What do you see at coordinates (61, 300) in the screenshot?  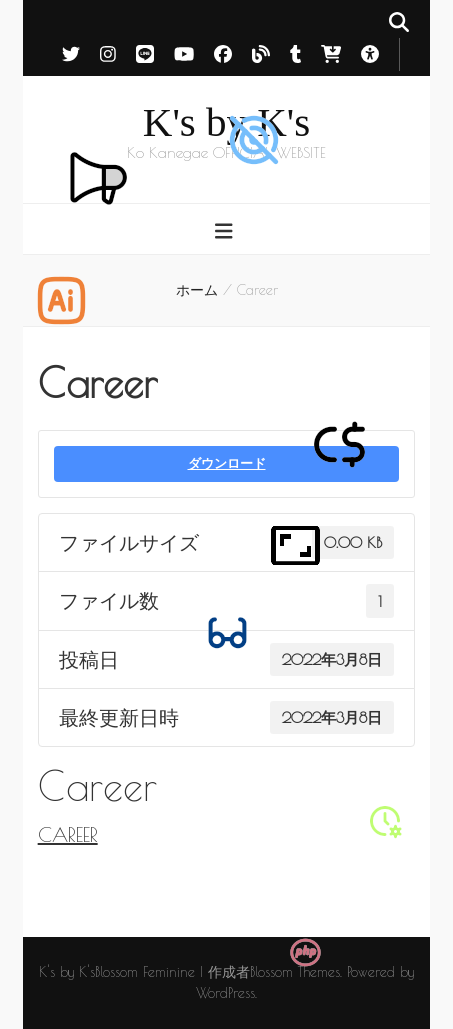 I see `open Adobe Illustrator` at bounding box center [61, 300].